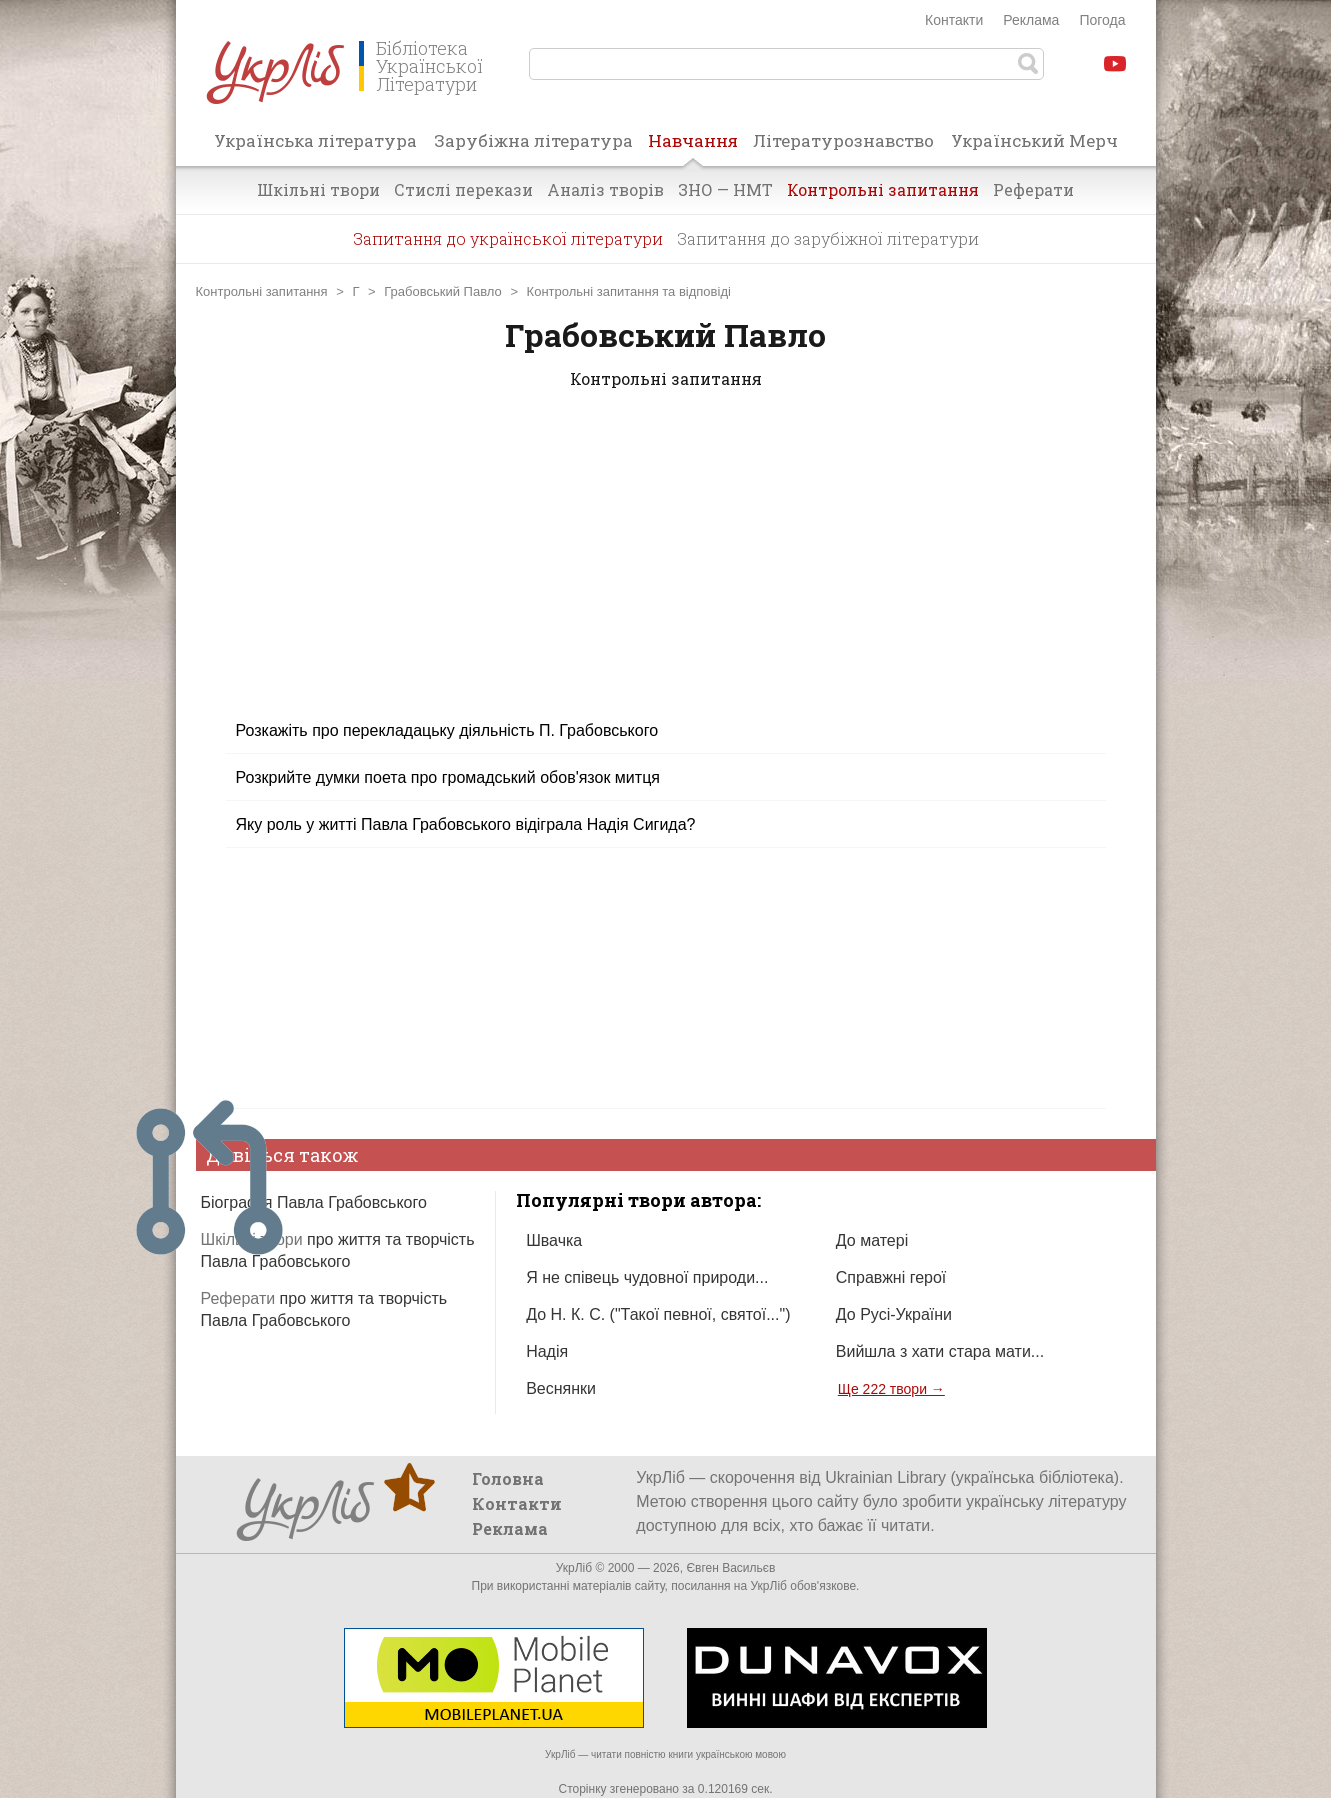  What do you see at coordinates (409, 1489) in the screenshot?
I see `indicates a partial or half-star rating` at bounding box center [409, 1489].